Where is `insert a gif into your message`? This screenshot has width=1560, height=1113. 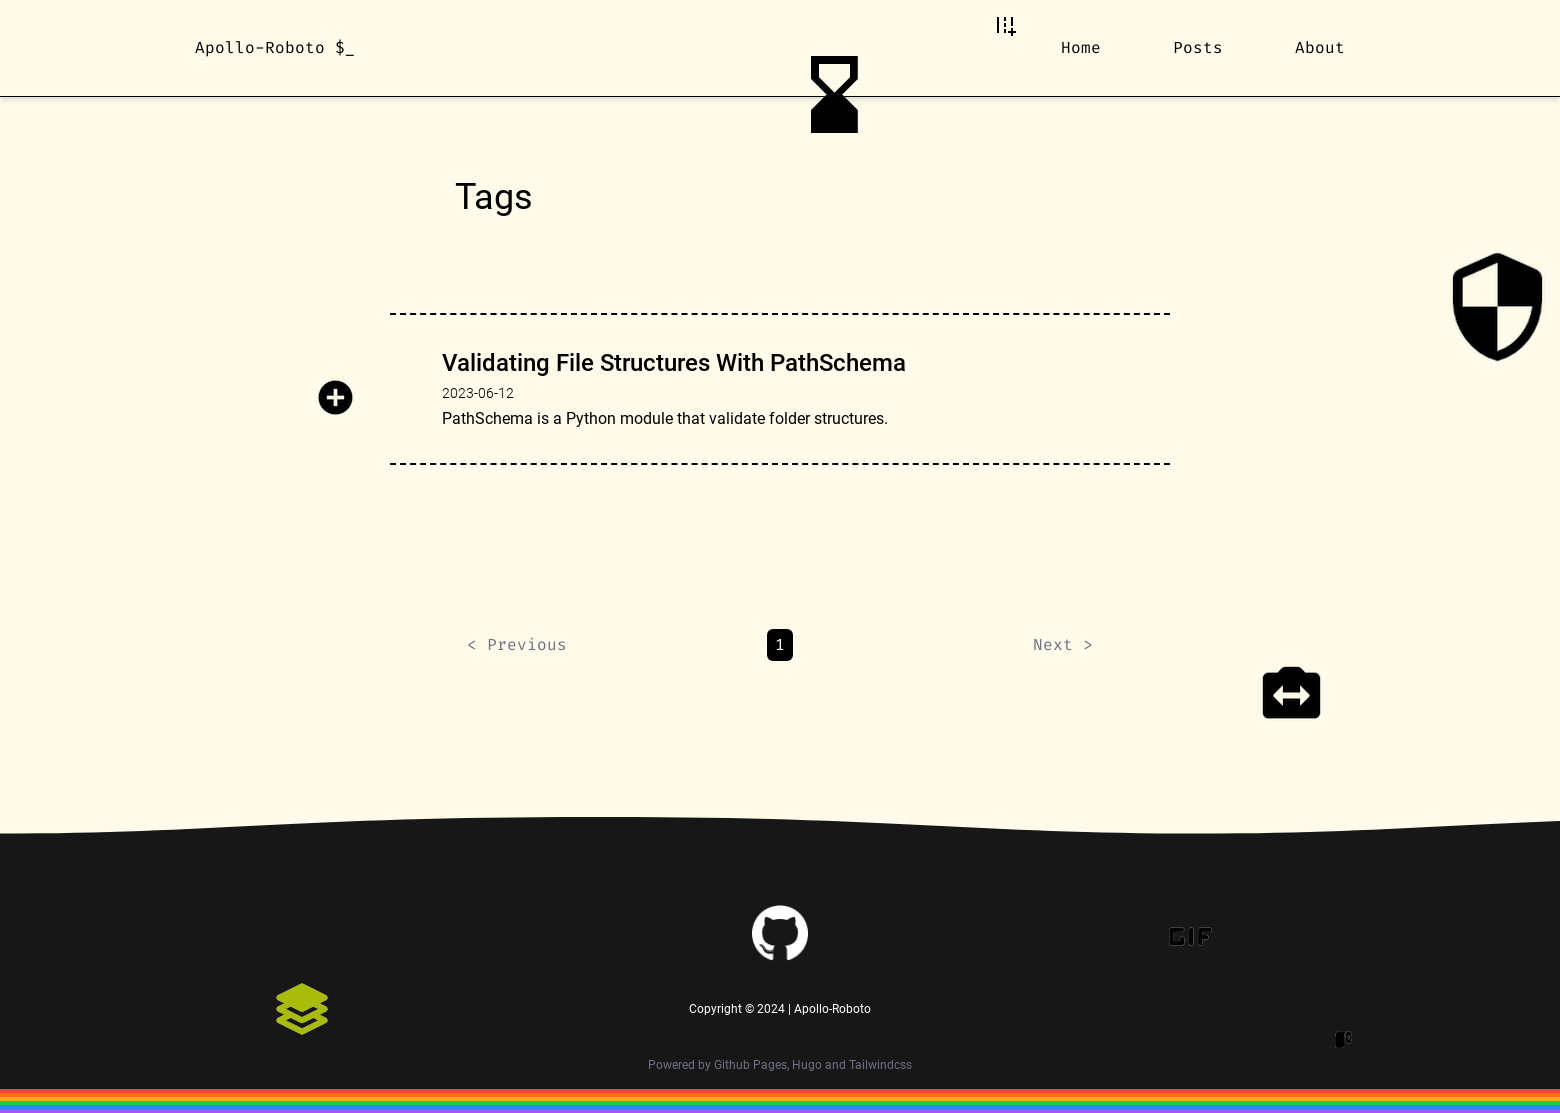
insert a gif into your message is located at coordinates (1190, 936).